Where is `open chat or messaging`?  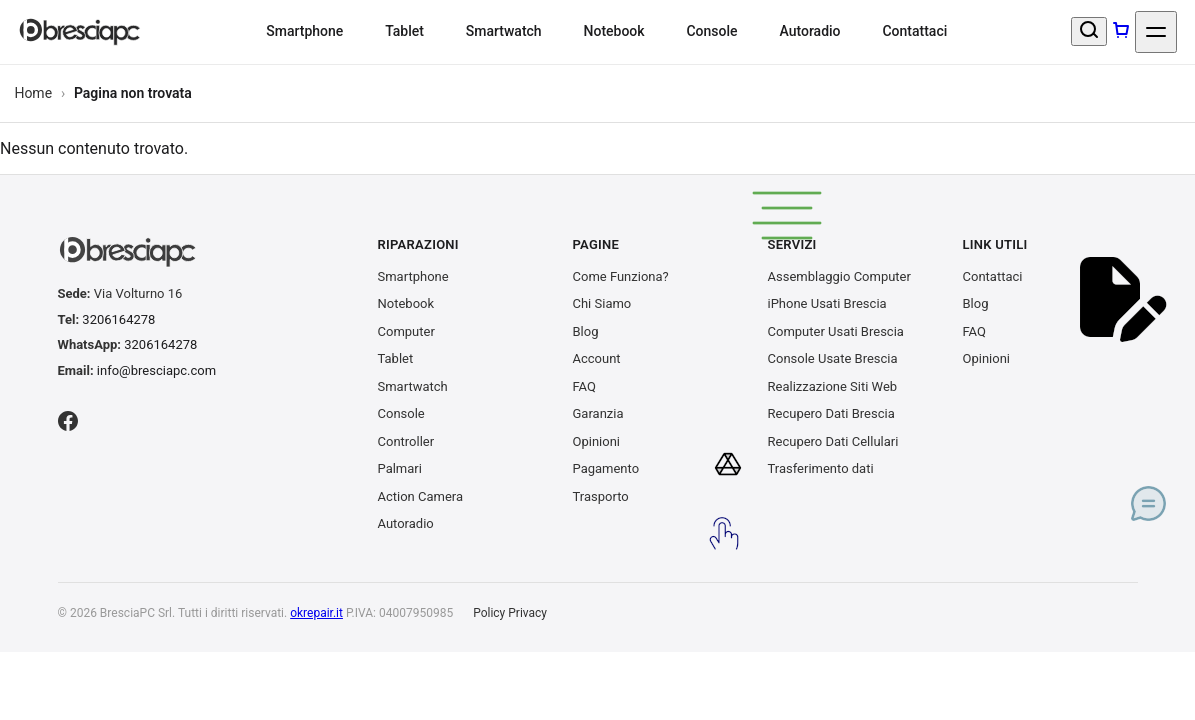
open chat or messaging is located at coordinates (1148, 503).